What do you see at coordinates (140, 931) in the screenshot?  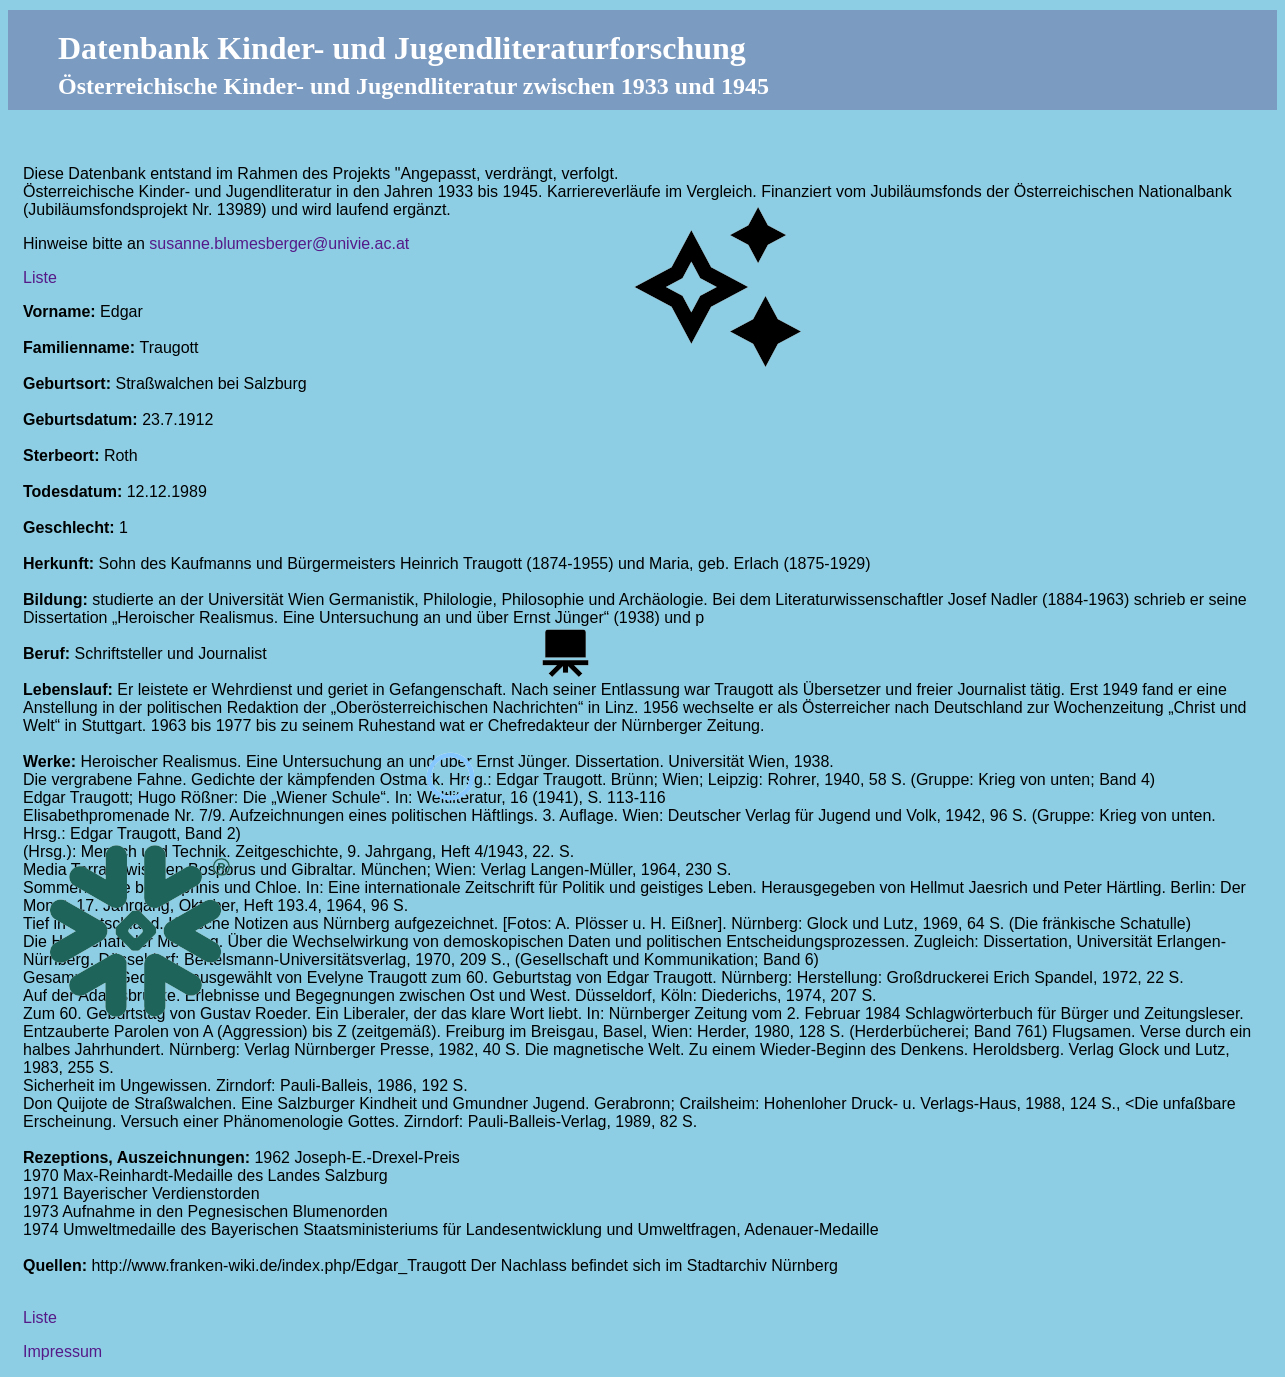 I see `snowflake data cloud platform logo` at bounding box center [140, 931].